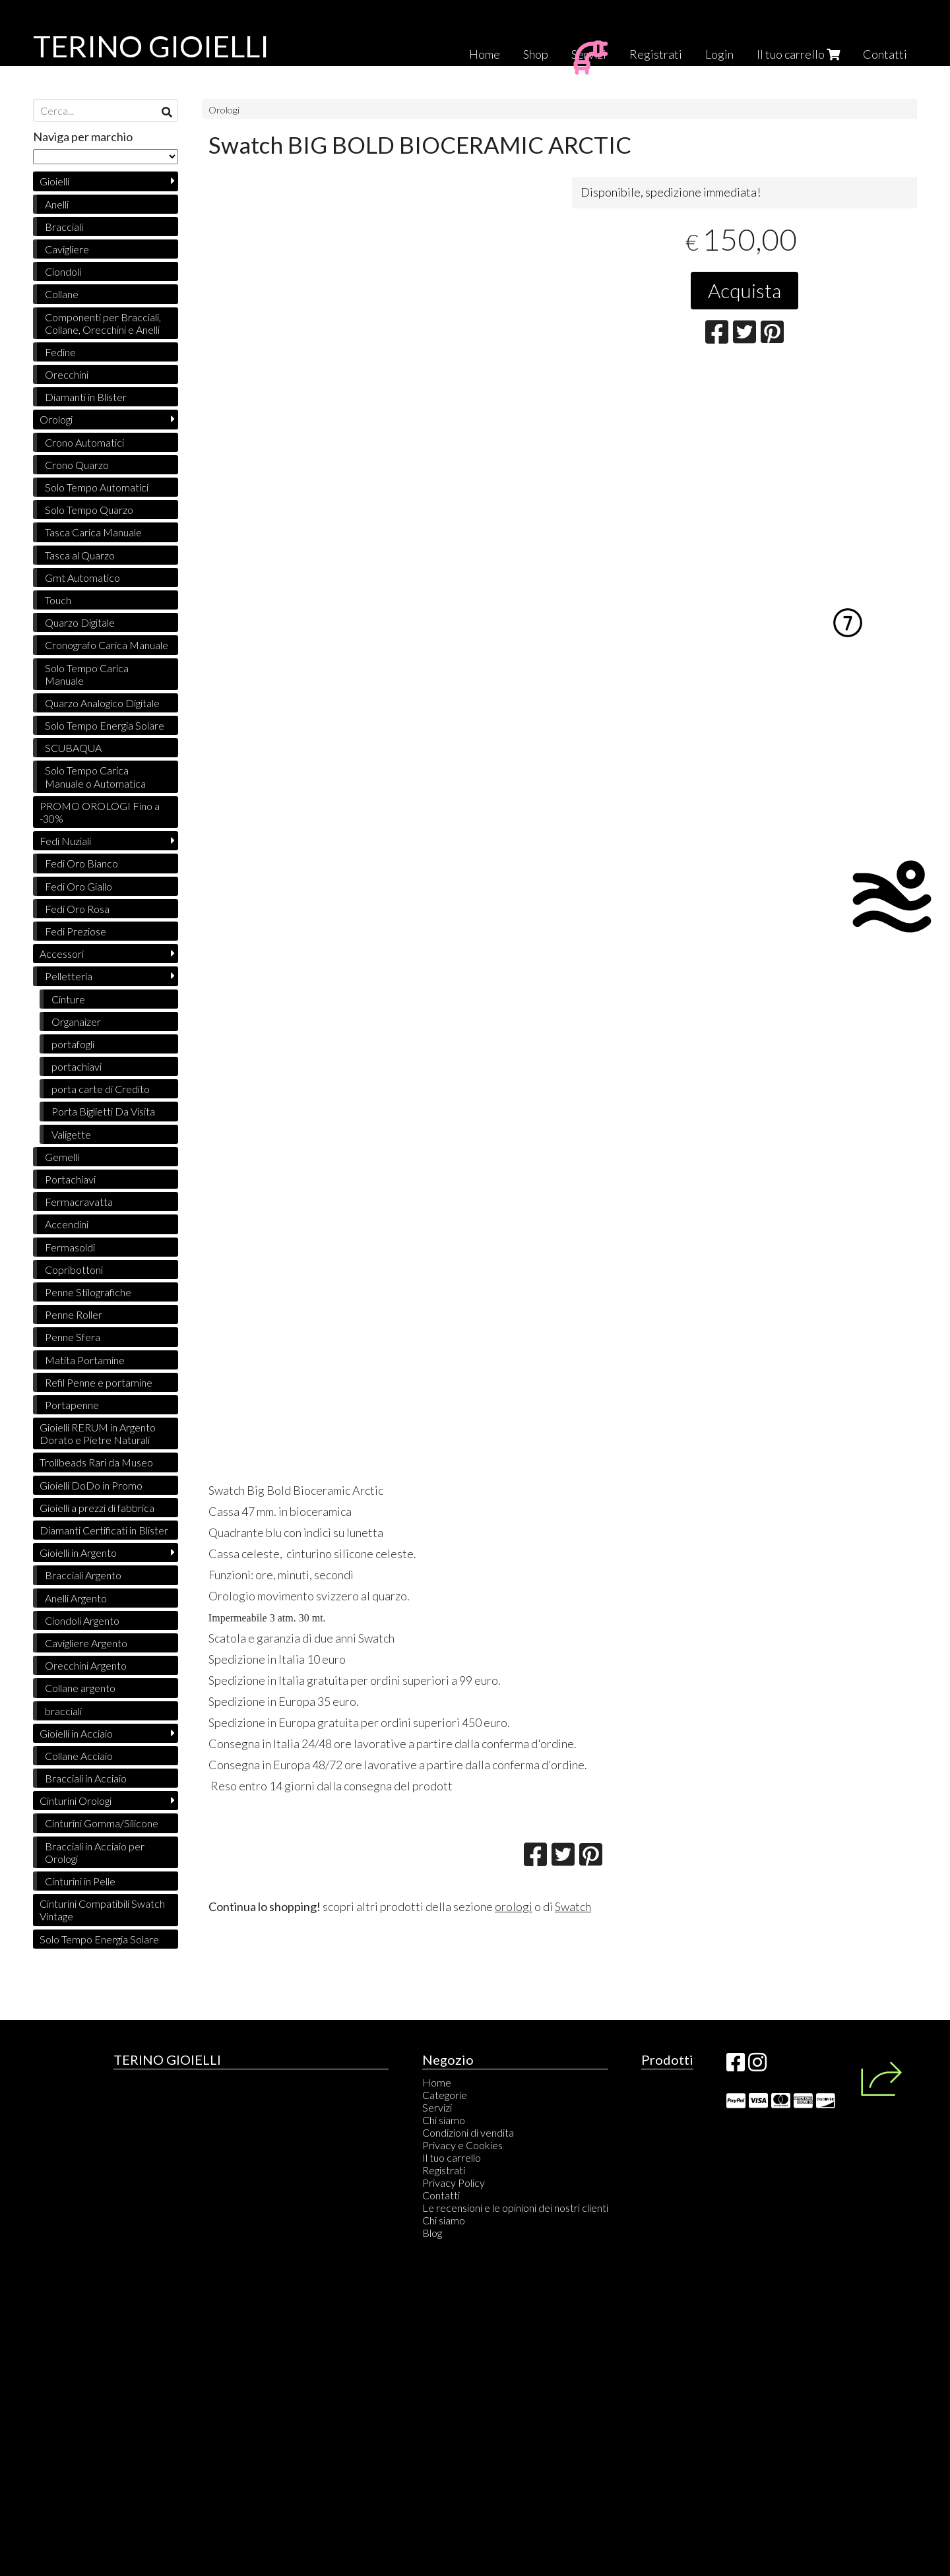 This screenshot has width=950, height=2576. What do you see at coordinates (848, 623) in the screenshot?
I see `indicates step 7 in a numbered sequence` at bounding box center [848, 623].